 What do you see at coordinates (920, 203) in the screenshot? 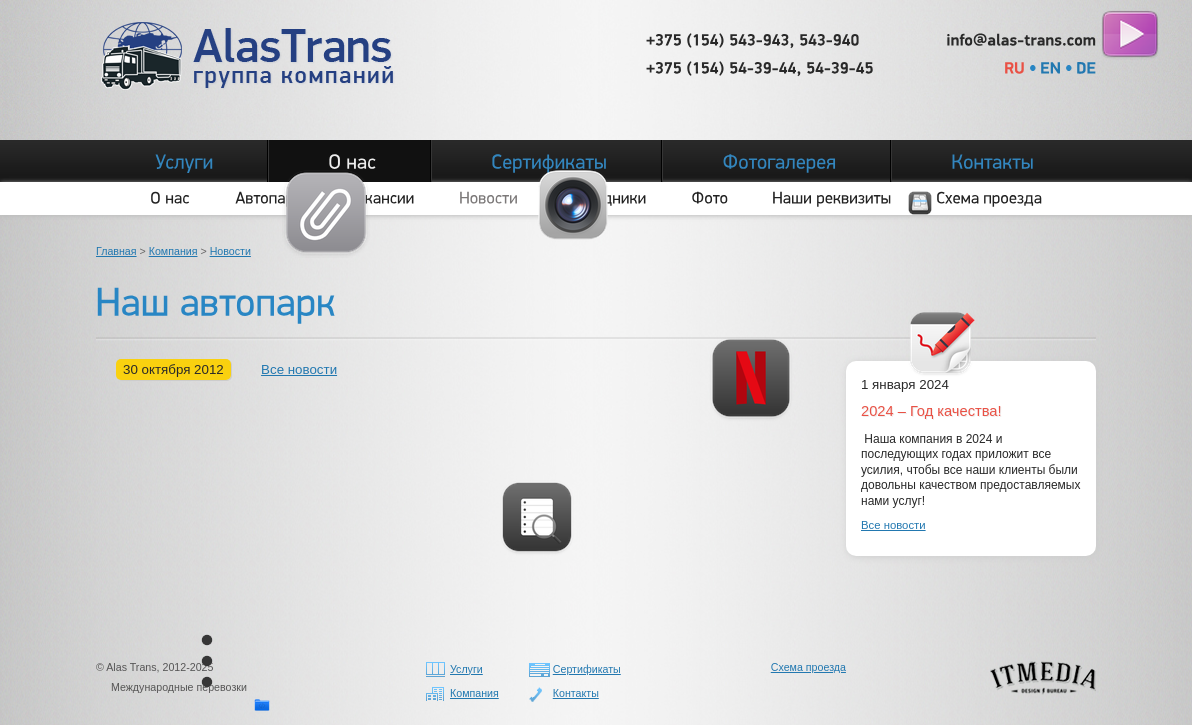
I see `open skanpage document scanning app` at bounding box center [920, 203].